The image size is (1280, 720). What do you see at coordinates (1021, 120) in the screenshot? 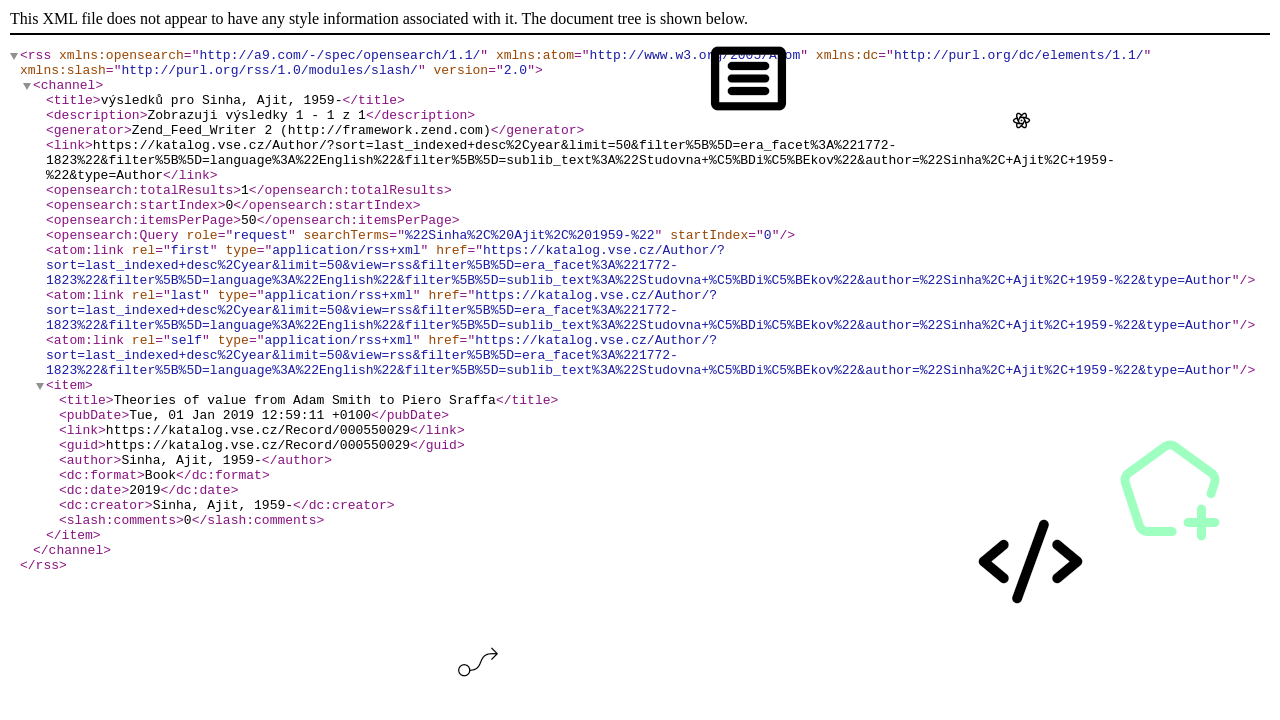
I see `react native framework logo` at bounding box center [1021, 120].